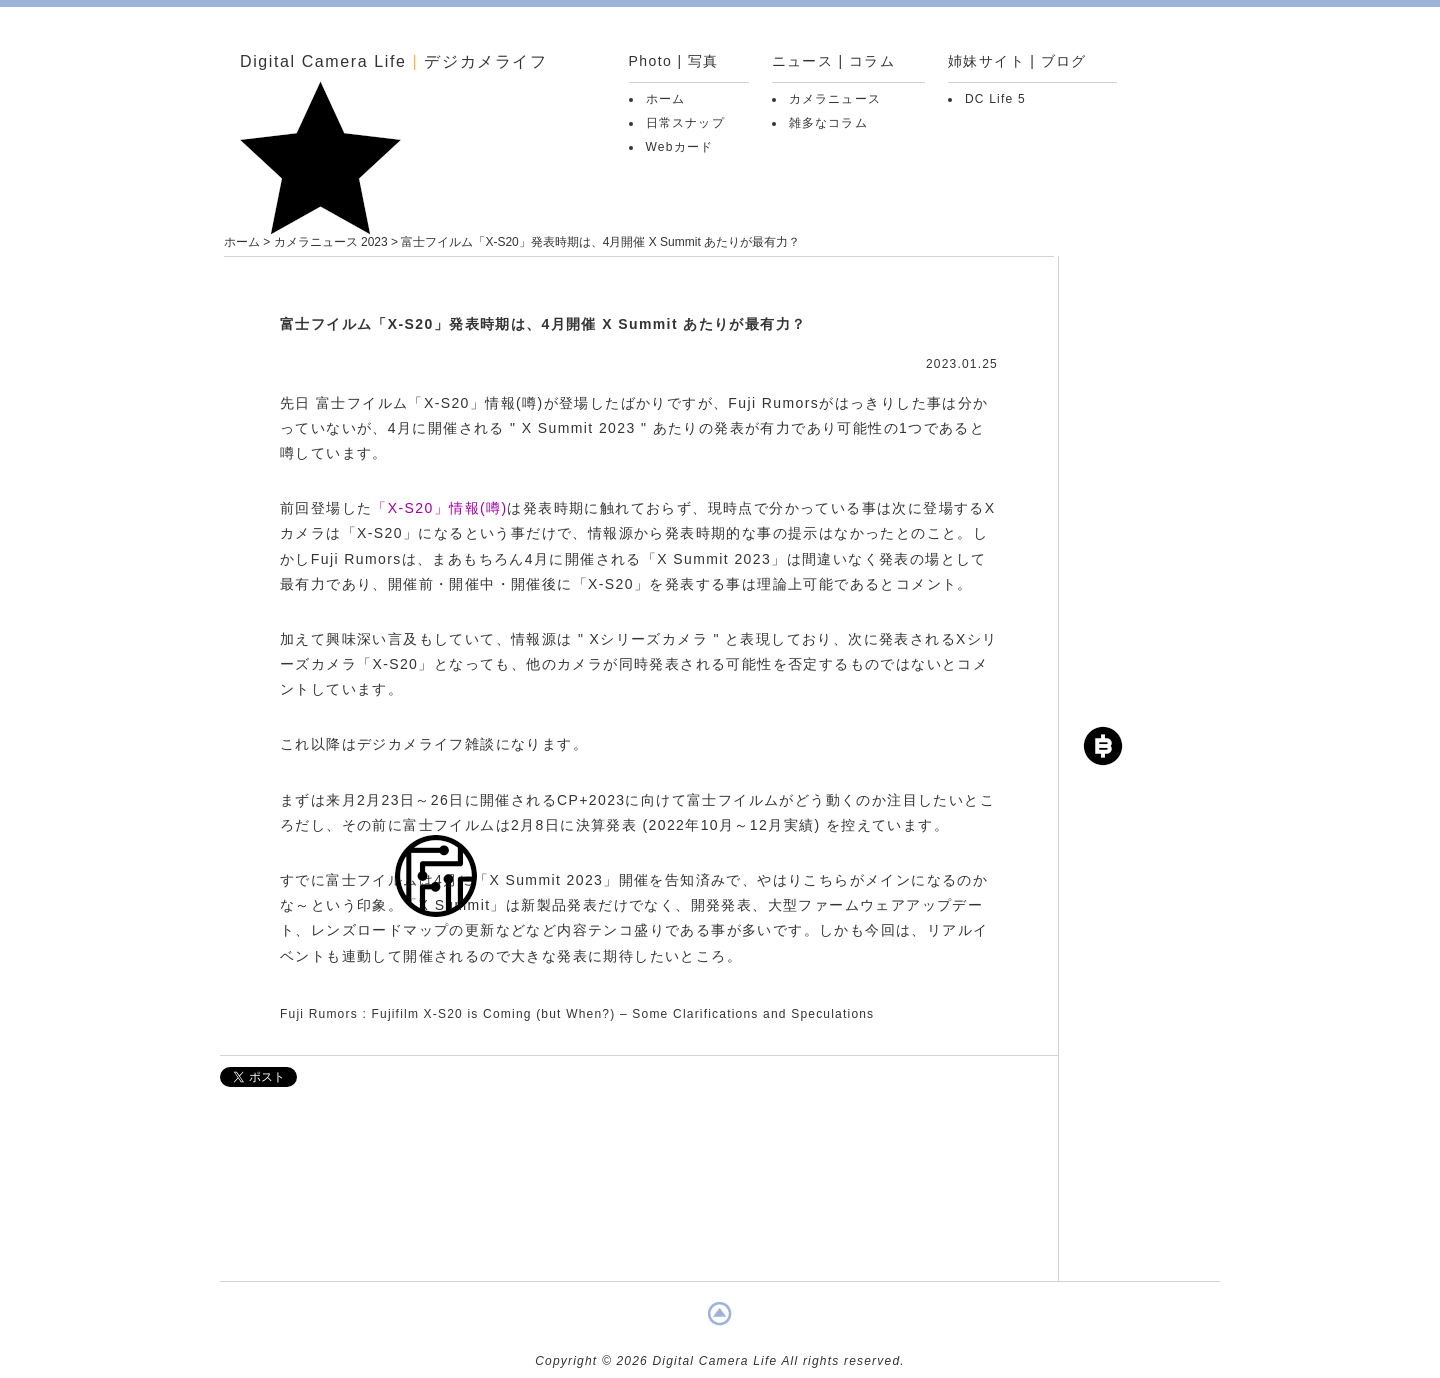  What do you see at coordinates (320, 162) in the screenshot?
I see `add to favorites` at bounding box center [320, 162].